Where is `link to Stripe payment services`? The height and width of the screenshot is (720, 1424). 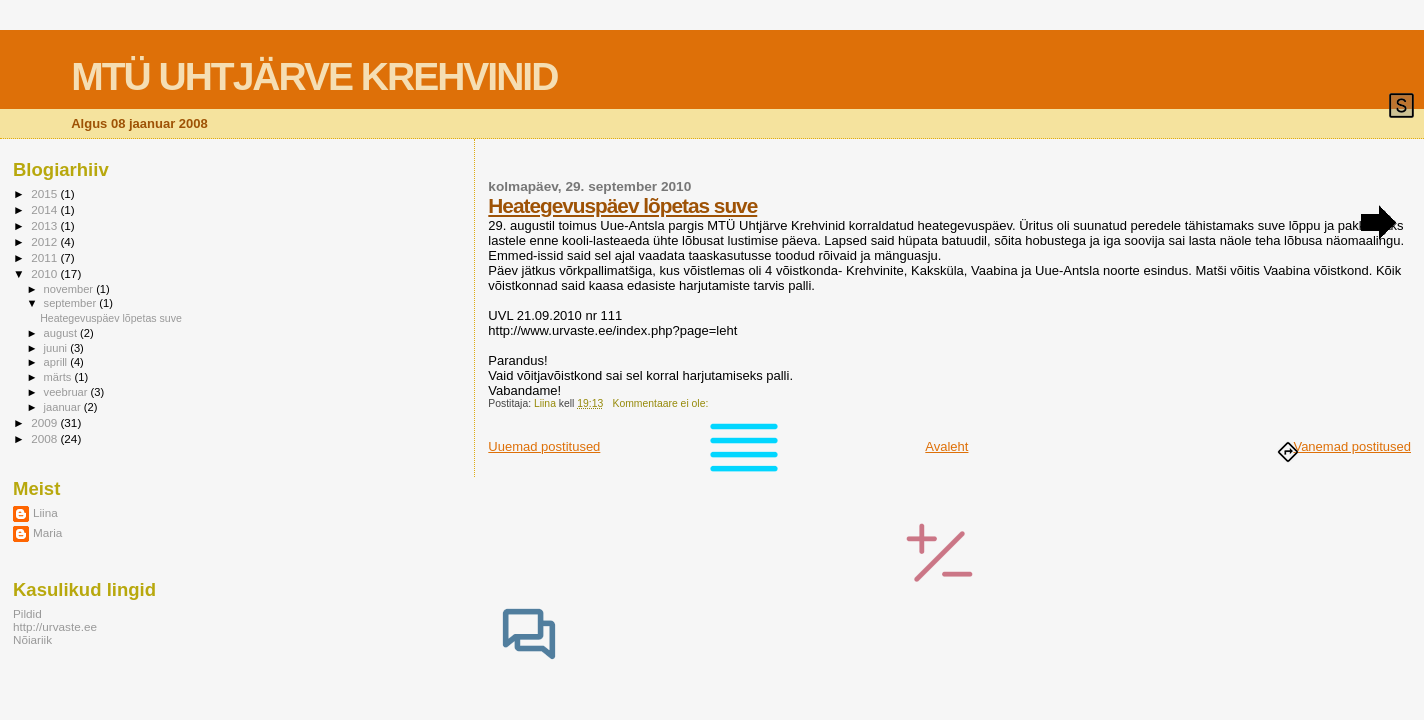
link to Stripe payment services is located at coordinates (1401, 105).